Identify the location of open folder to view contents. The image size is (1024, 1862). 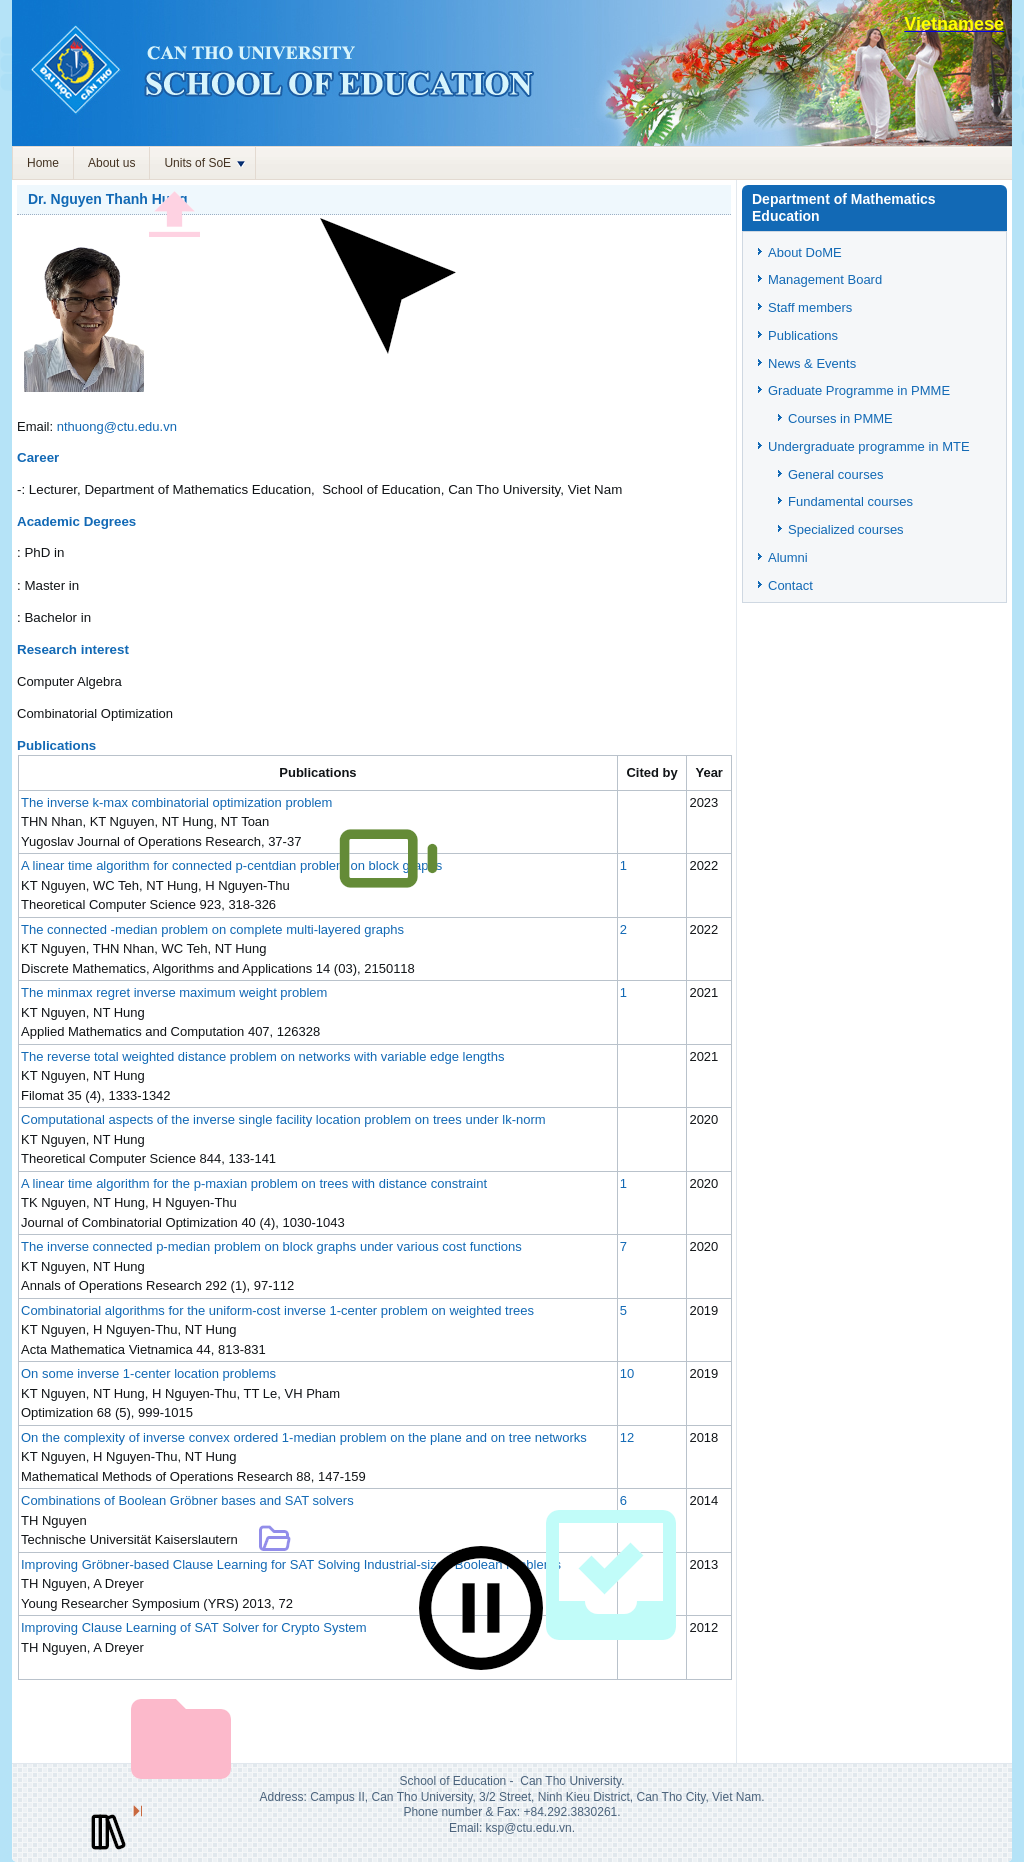
(274, 1539).